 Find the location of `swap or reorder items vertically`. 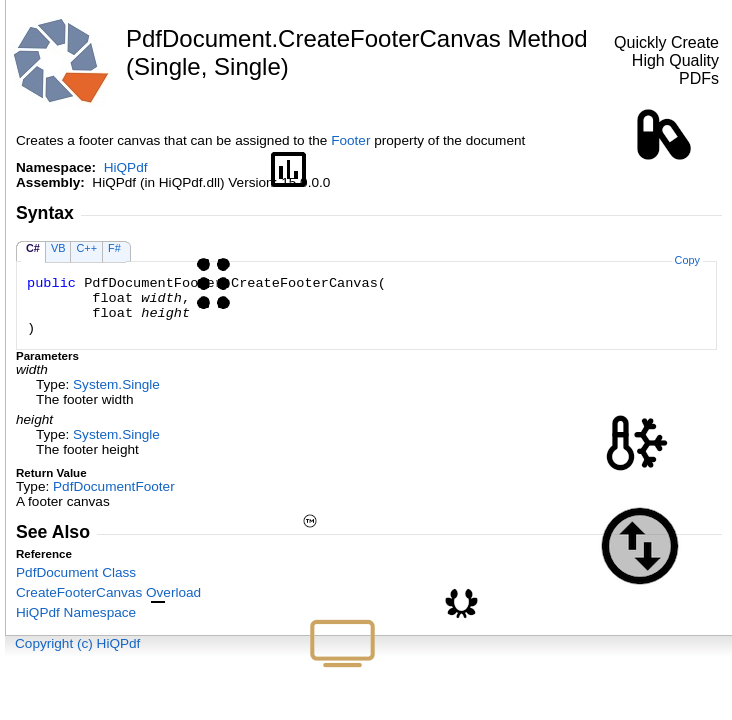

swap or reorder items vertically is located at coordinates (640, 546).